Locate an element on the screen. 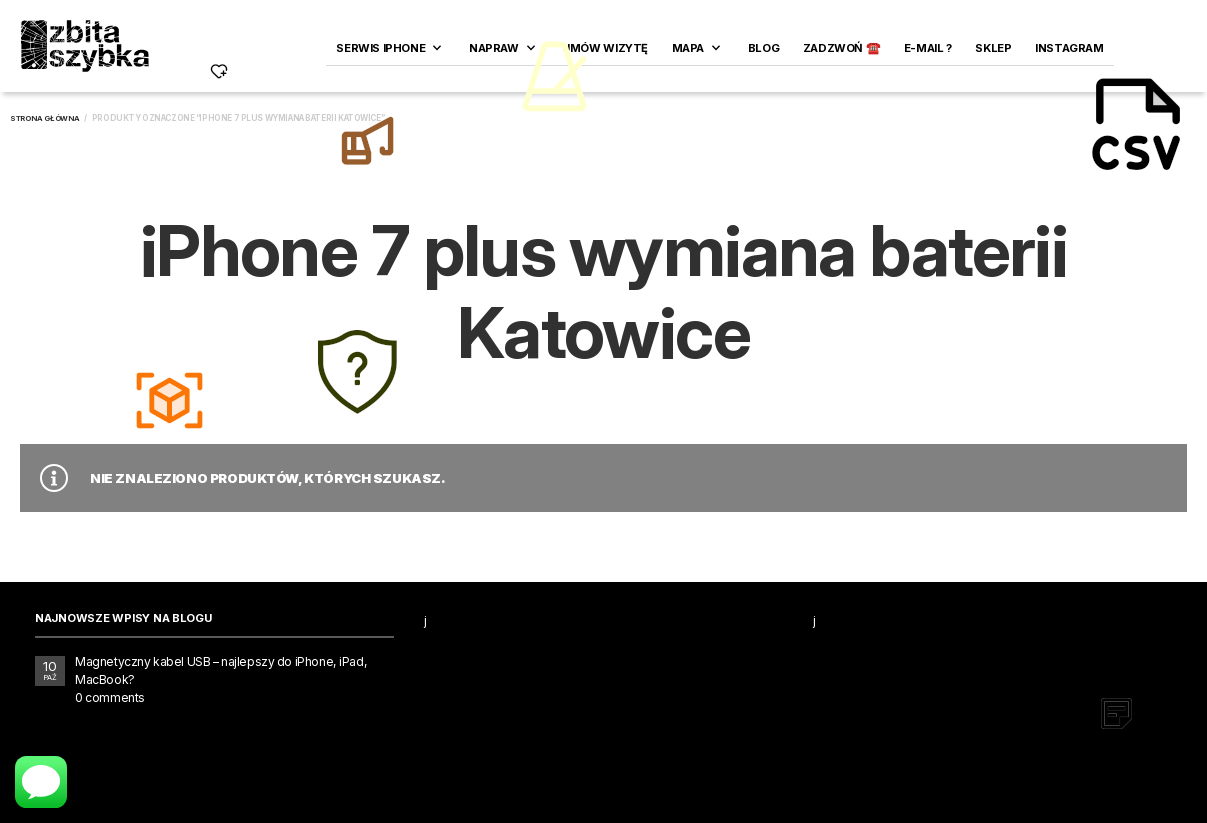  create a new note is located at coordinates (1116, 713).